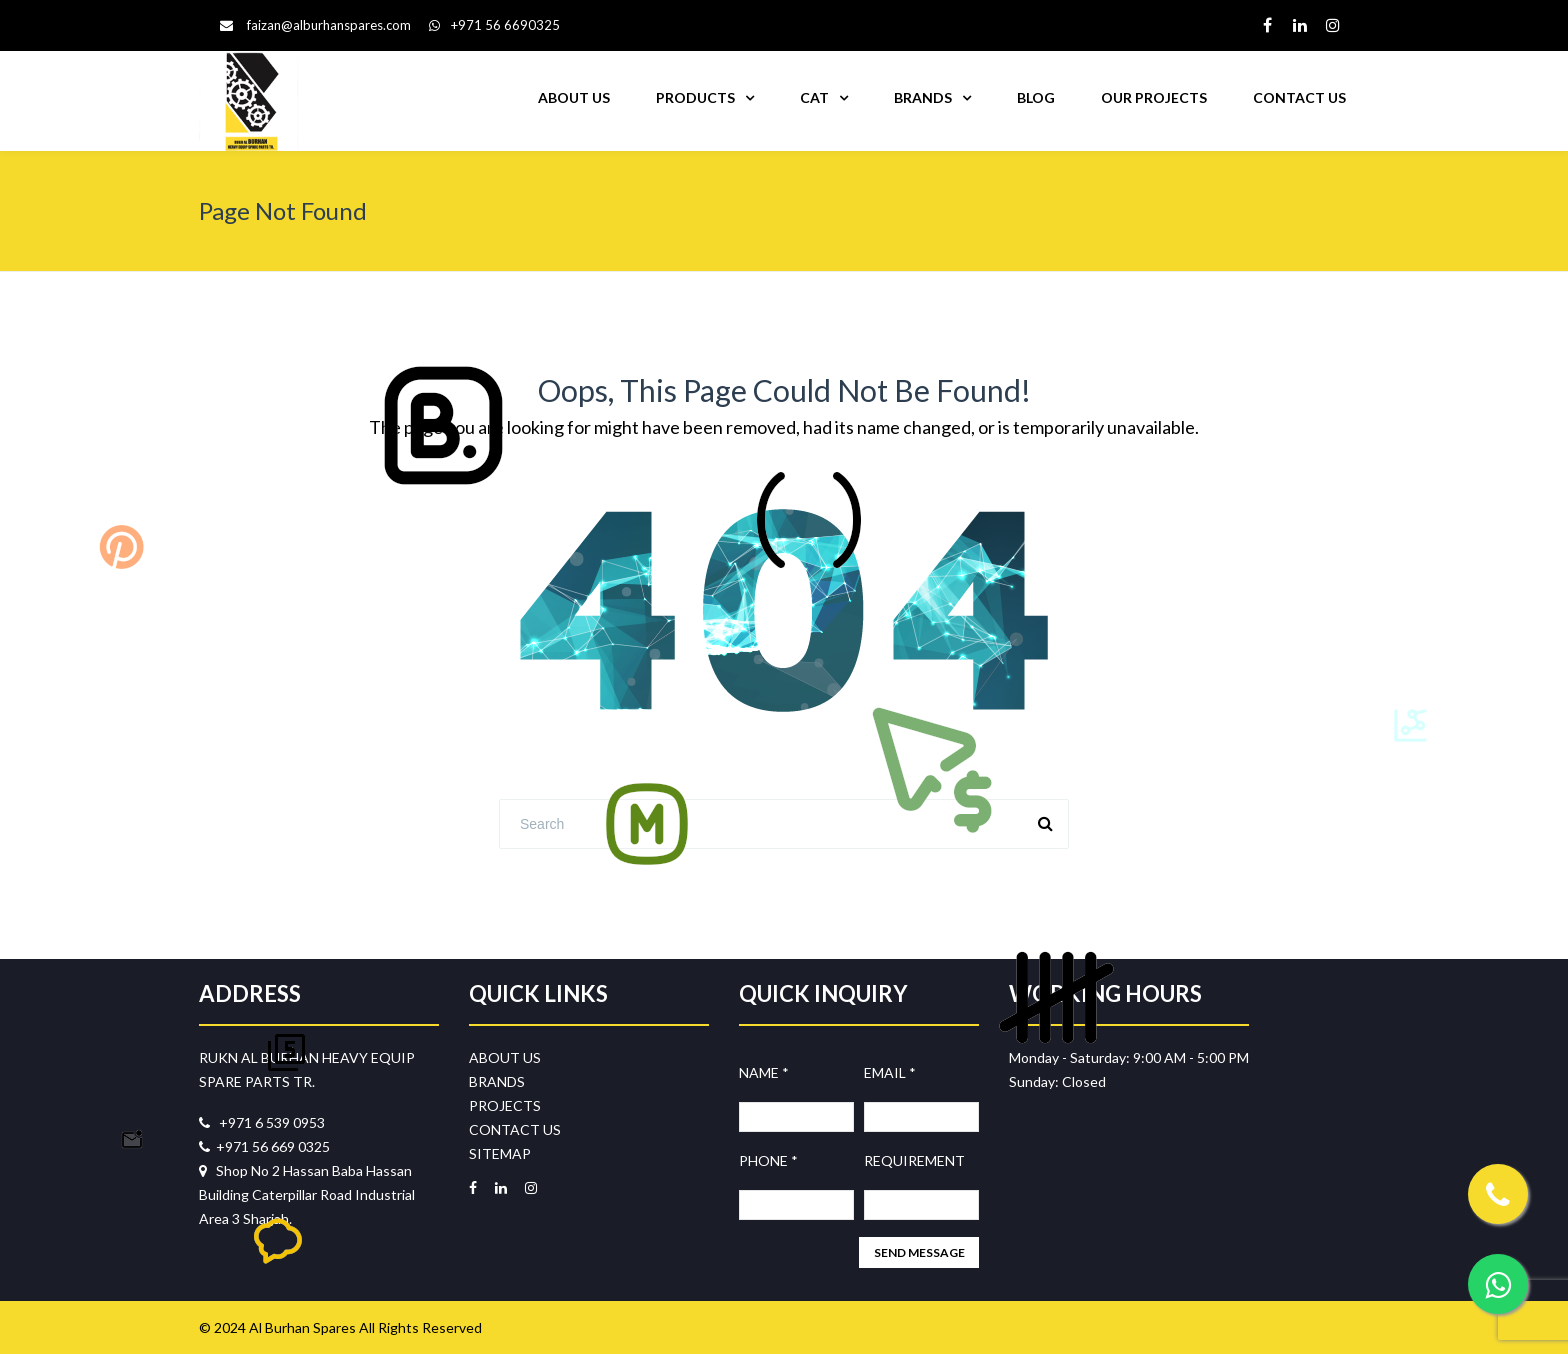  Describe the element at coordinates (132, 1140) in the screenshot. I see `indicates an unread email message` at that location.